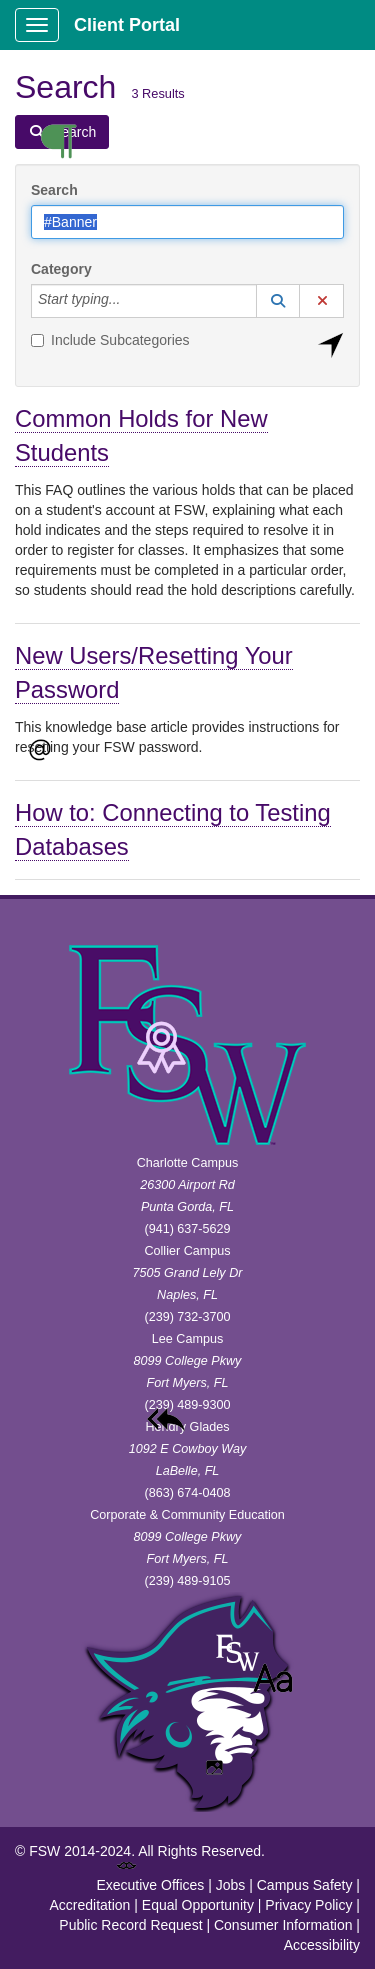 The height and width of the screenshot is (1969, 375). I want to click on adjust text or font settings, so click(273, 1678).